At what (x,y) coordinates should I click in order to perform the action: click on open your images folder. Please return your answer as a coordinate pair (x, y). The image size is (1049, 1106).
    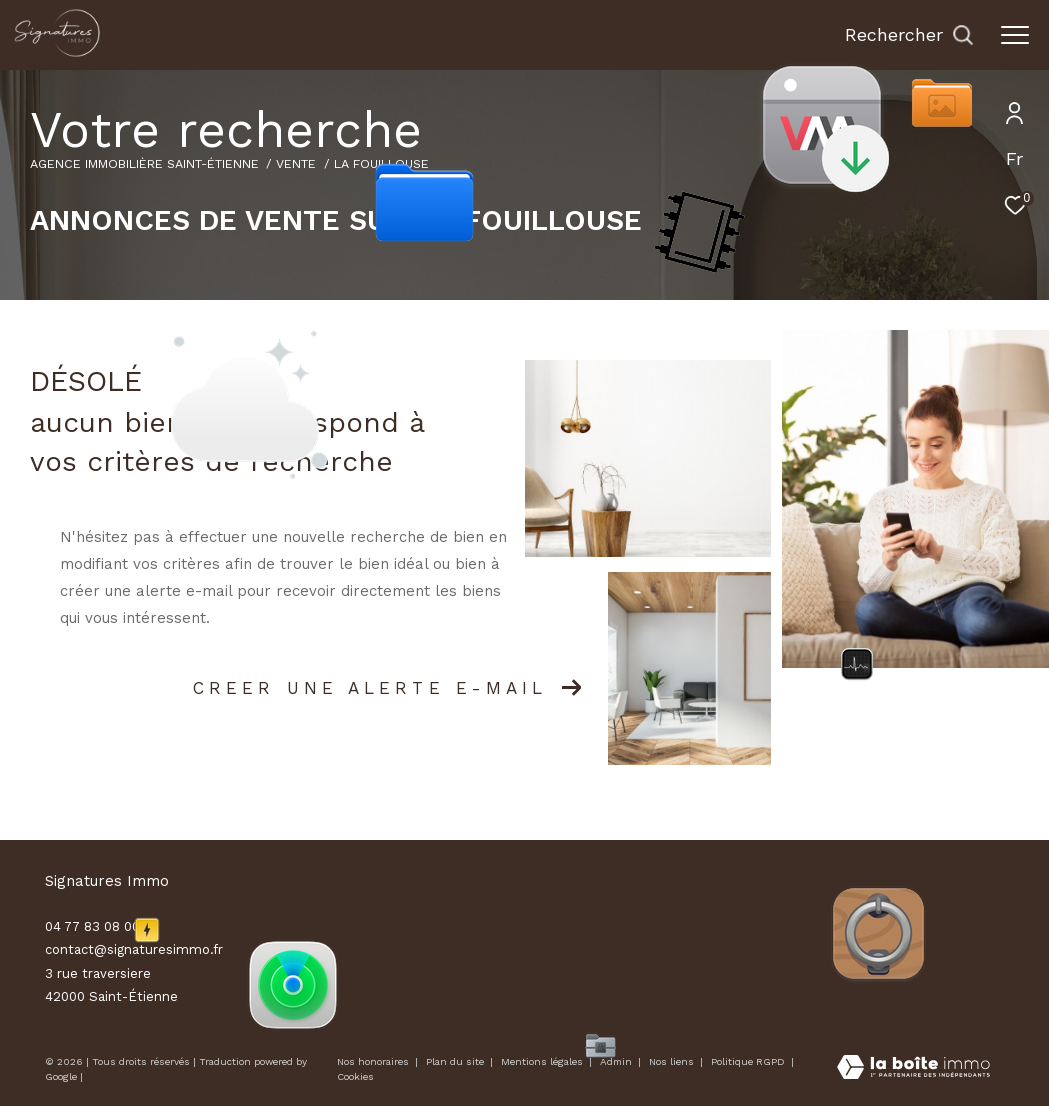
    Looking at the image, I should click on (942, 103).